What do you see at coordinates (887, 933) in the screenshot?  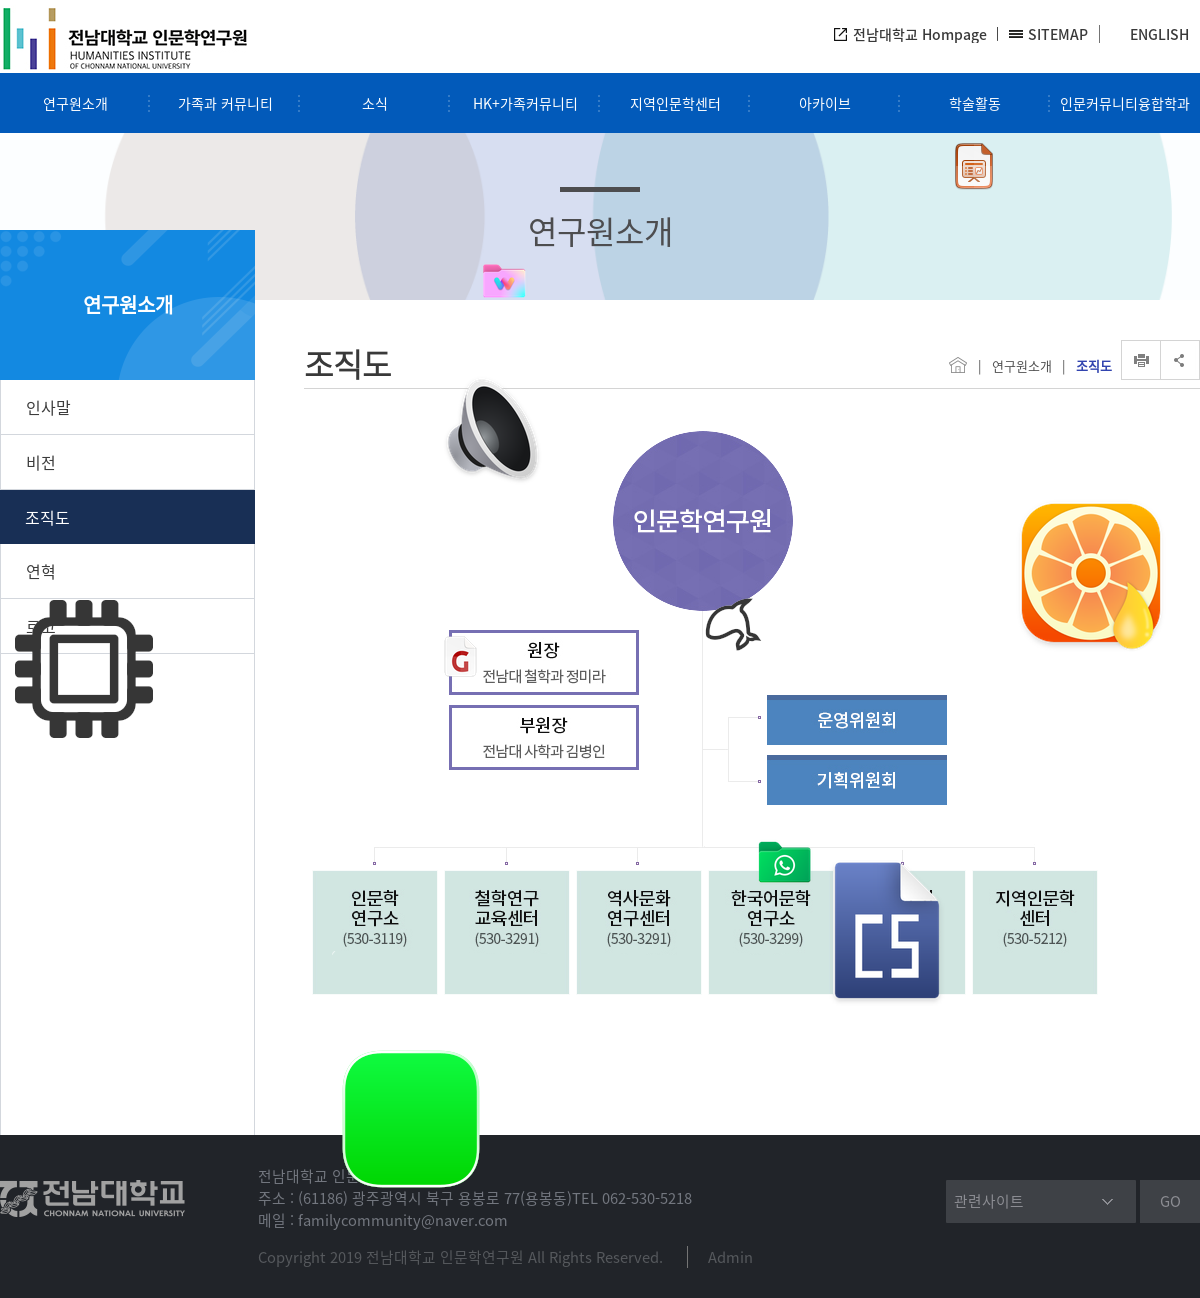 I see `a CoffeeScript source code file` at bounding box center [887, 933].